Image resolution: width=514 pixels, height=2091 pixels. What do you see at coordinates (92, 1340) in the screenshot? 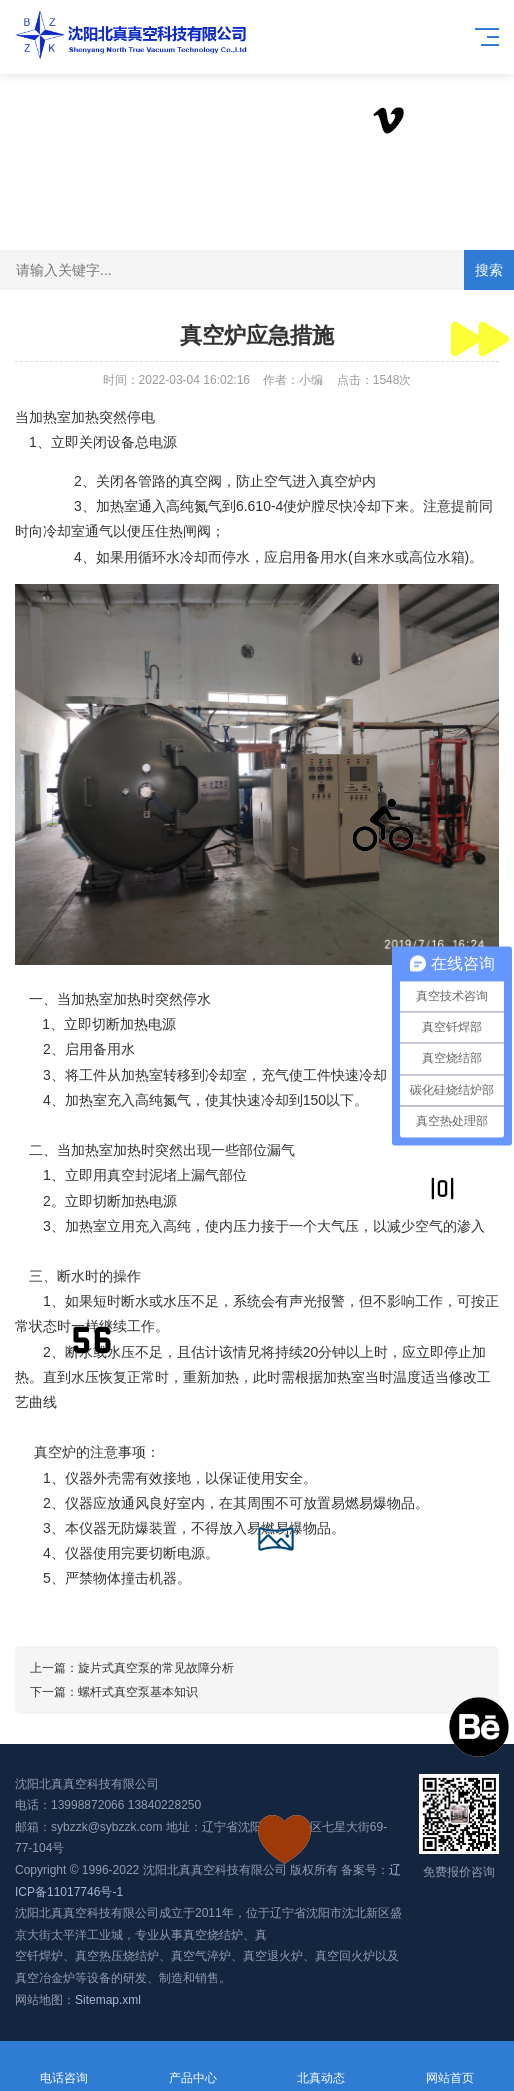
I see `indicates item number 56 in a list or sequence` at bounding box center [92, 1340].